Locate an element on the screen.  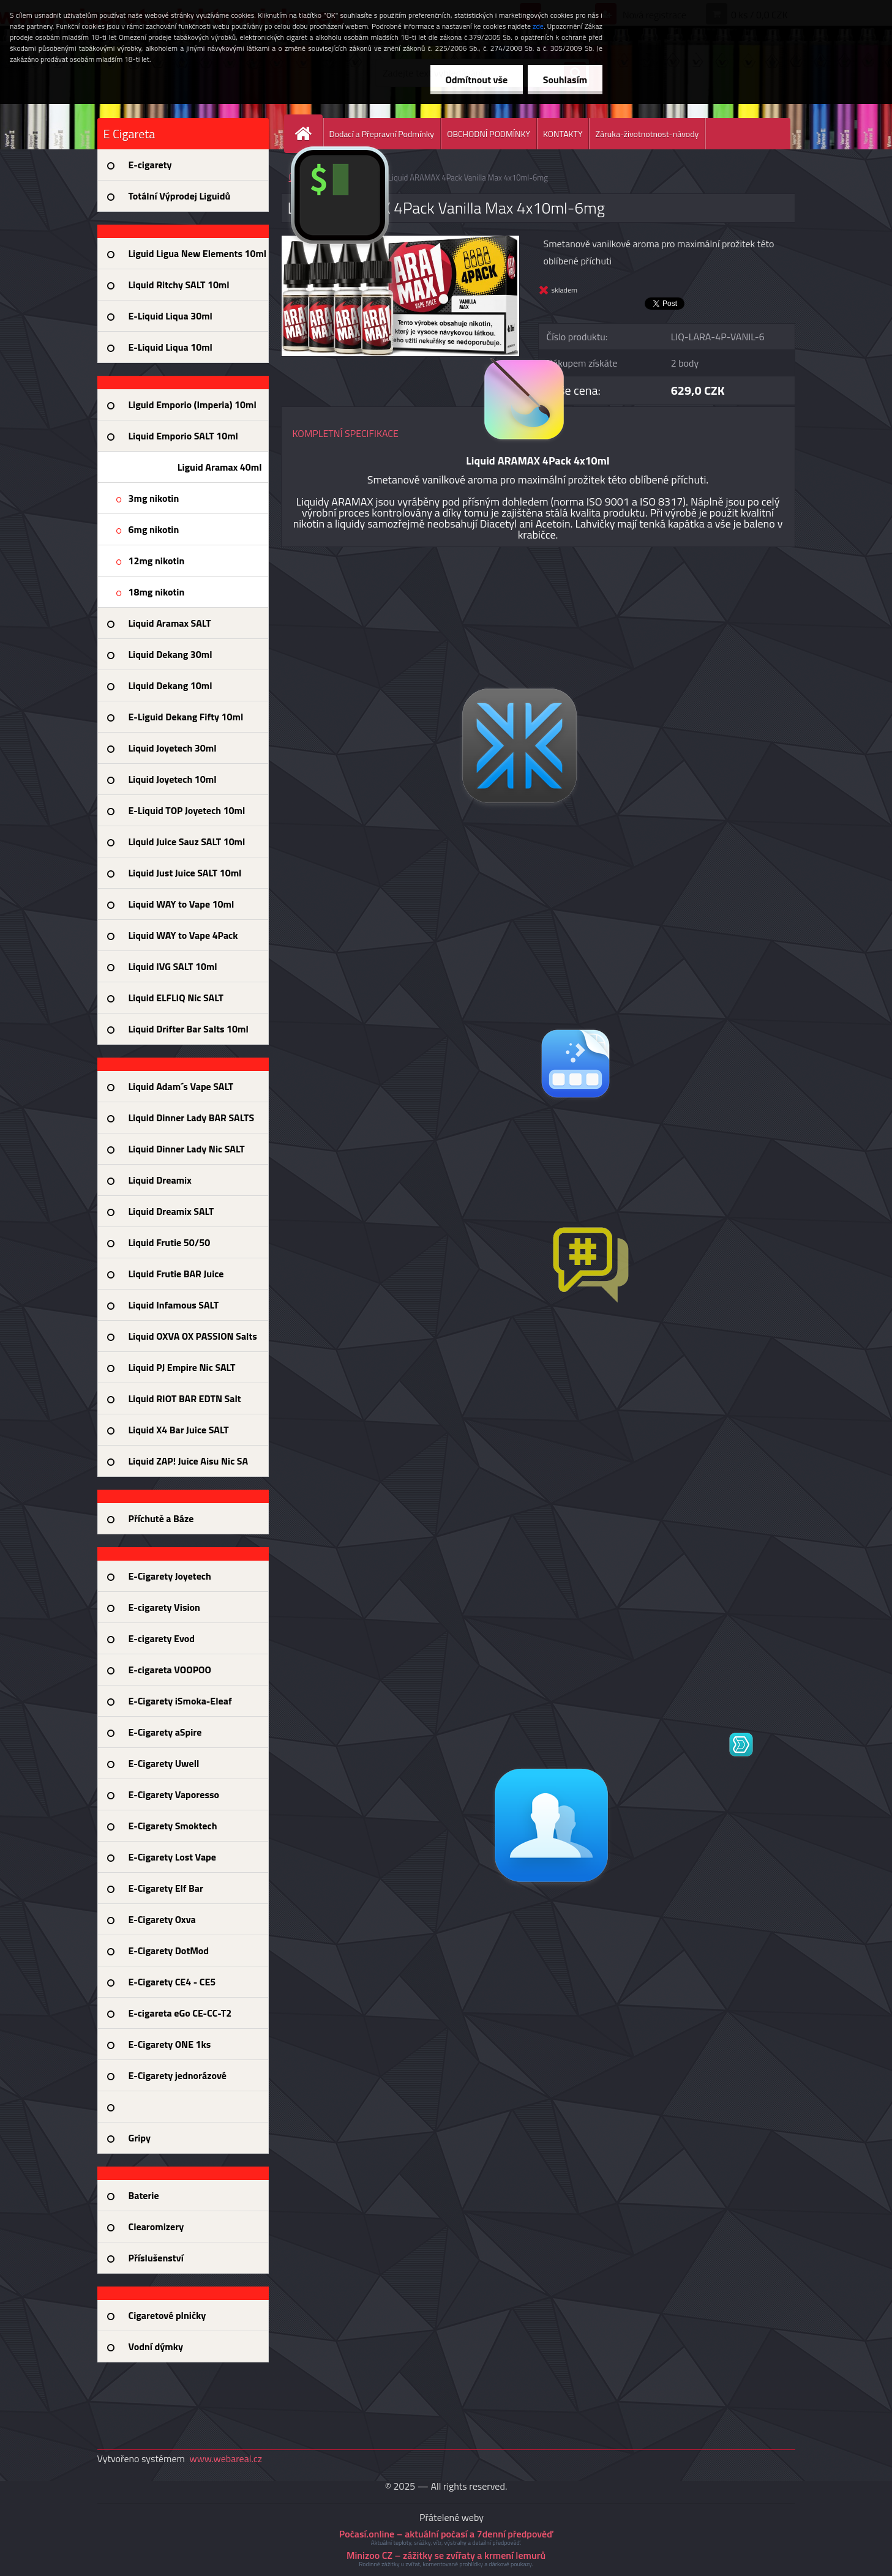
access contacts or user directory is located at coordinates (551, 1825).